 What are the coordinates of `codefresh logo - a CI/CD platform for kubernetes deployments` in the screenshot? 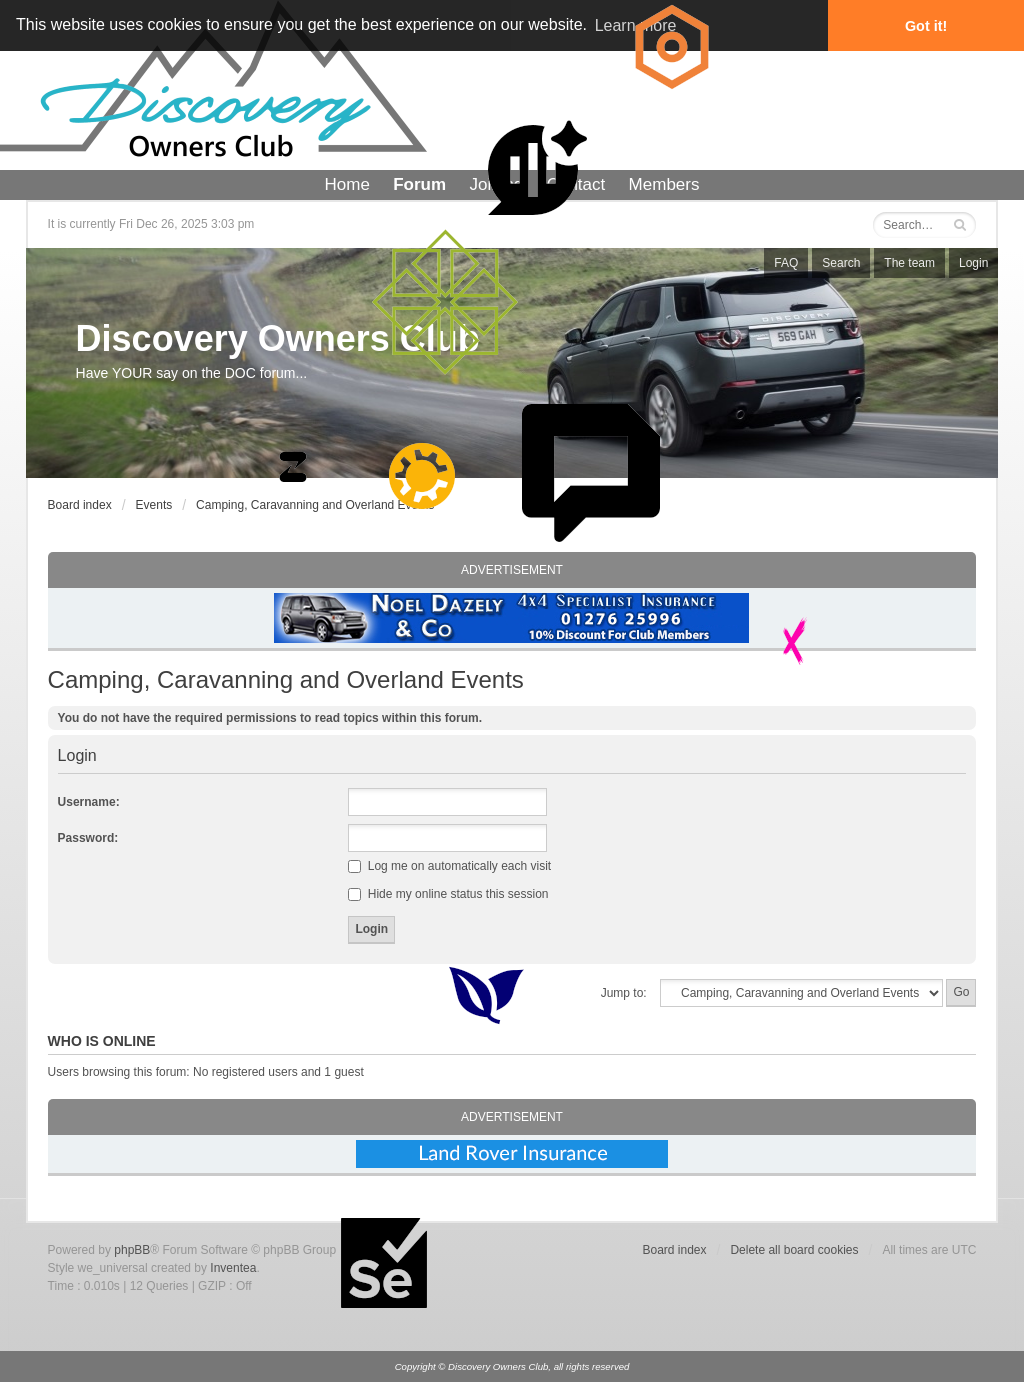 It's located at (486, 995).